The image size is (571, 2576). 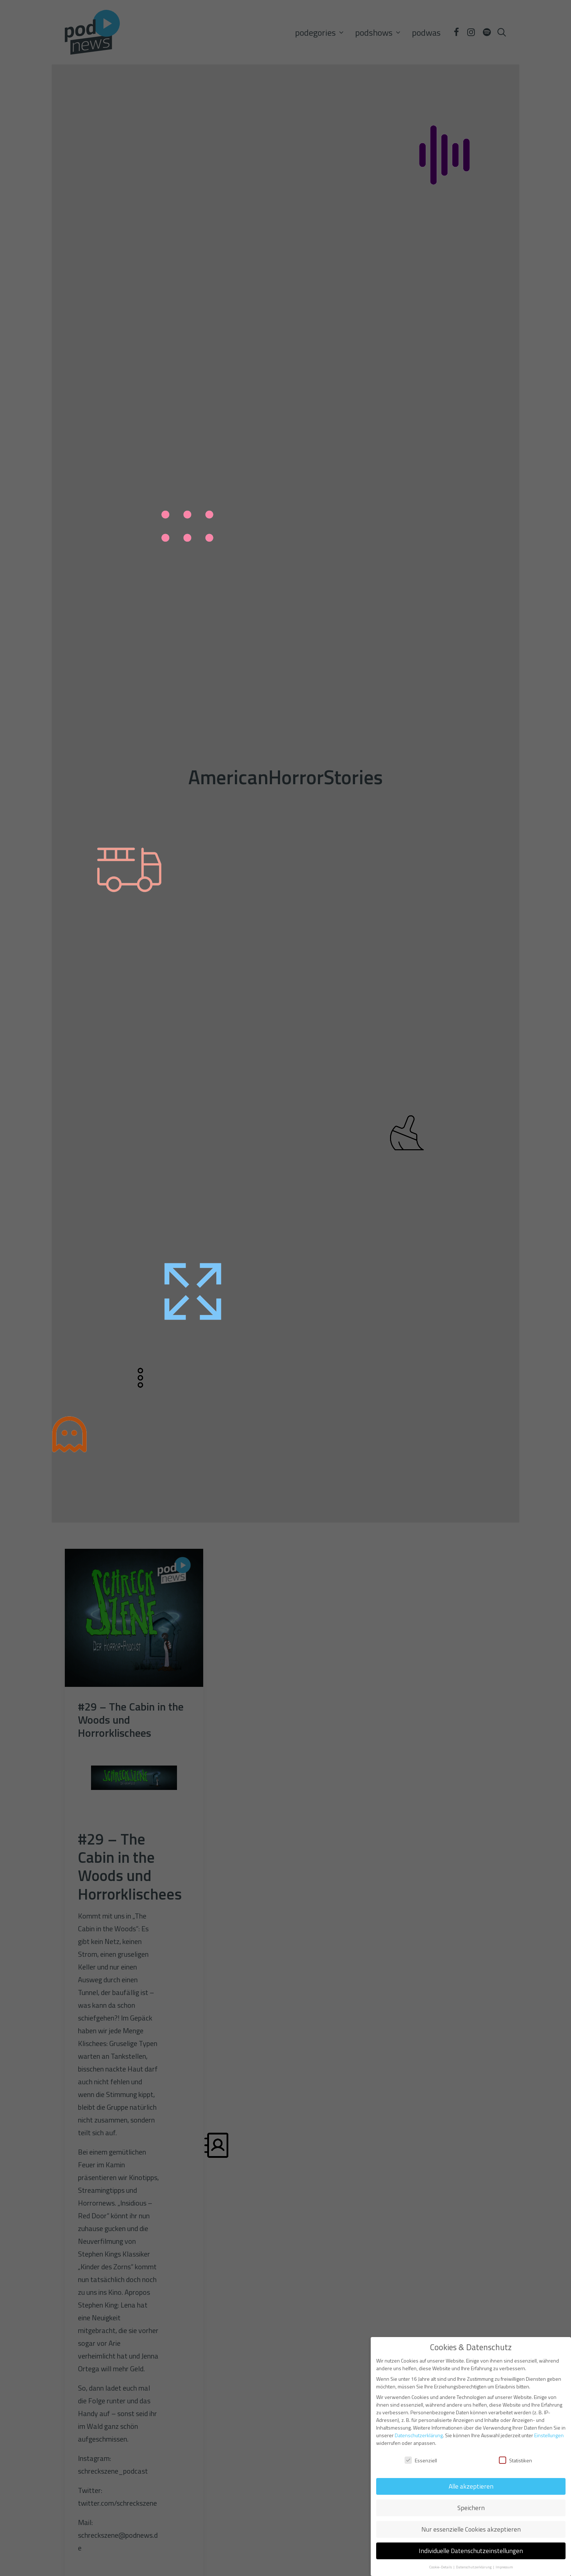 What do you see at coordinates (69, 1435) in the screenshot?
I see `enable ghost mode or incognito browsing` at bounding box center [69, 1435].